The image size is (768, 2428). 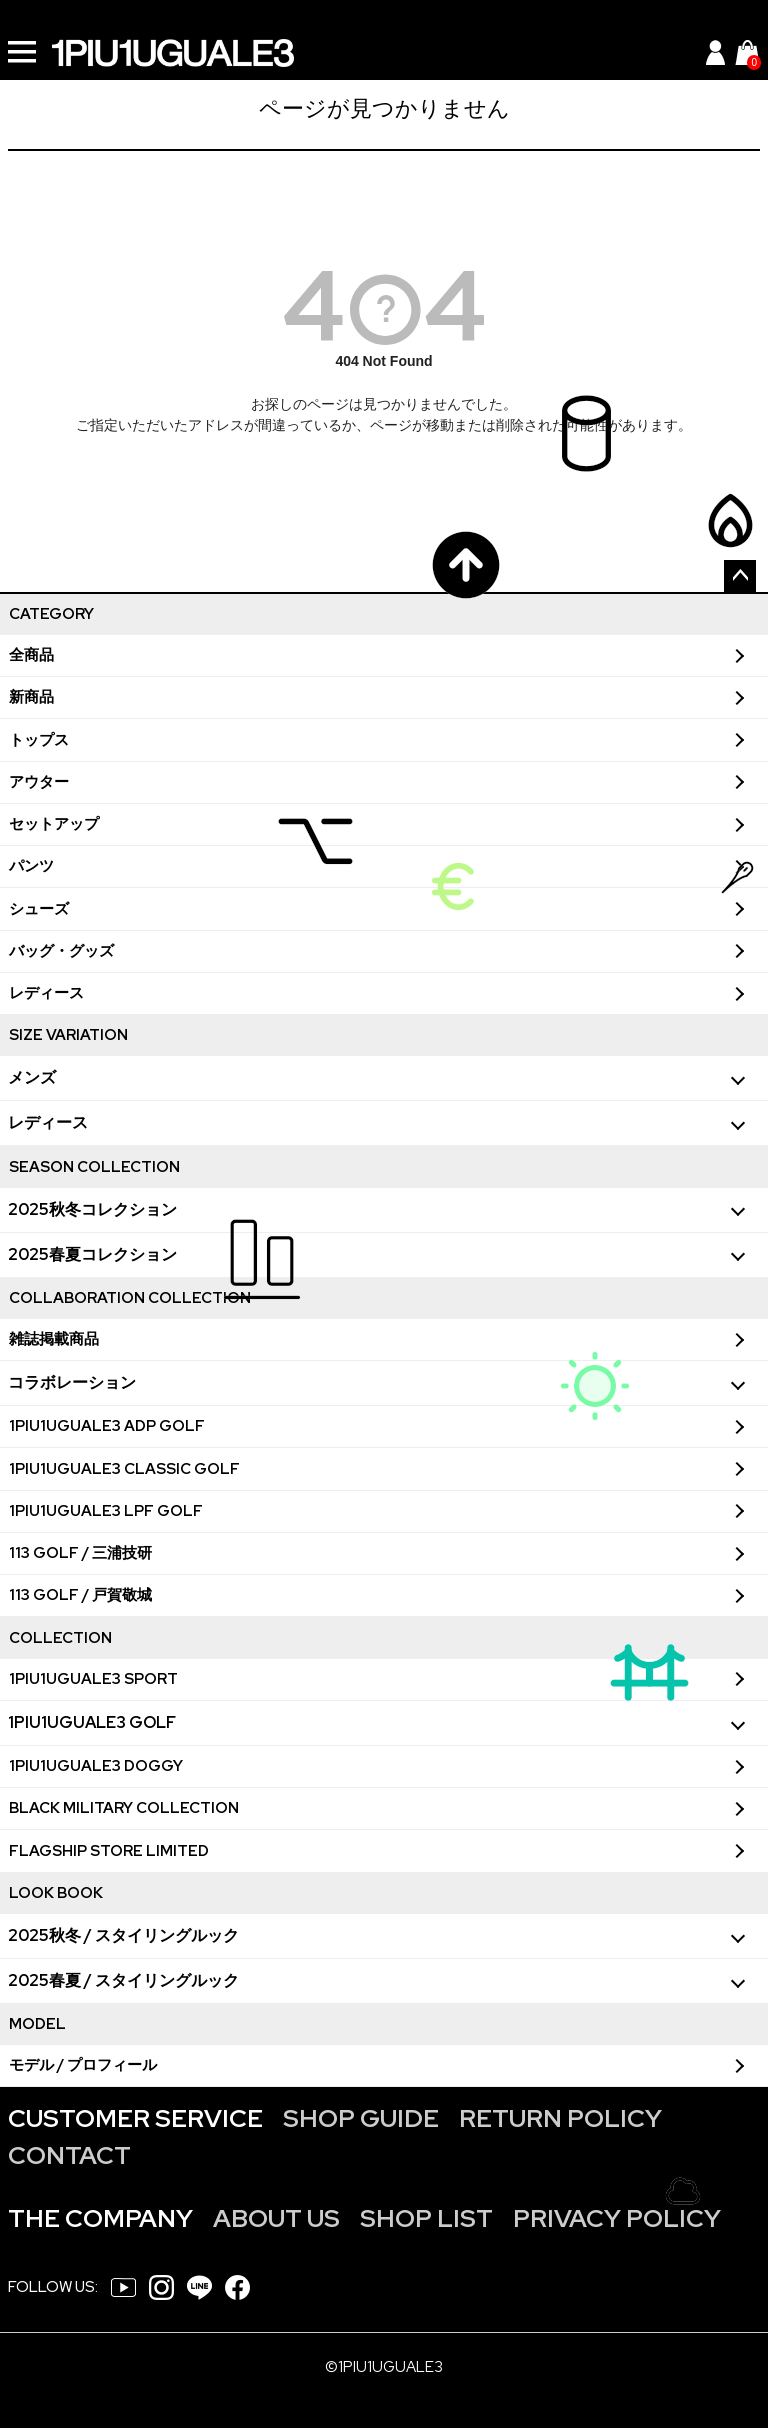 I want to click on indicates euro currency or pricing, so click(x=455, y=886).